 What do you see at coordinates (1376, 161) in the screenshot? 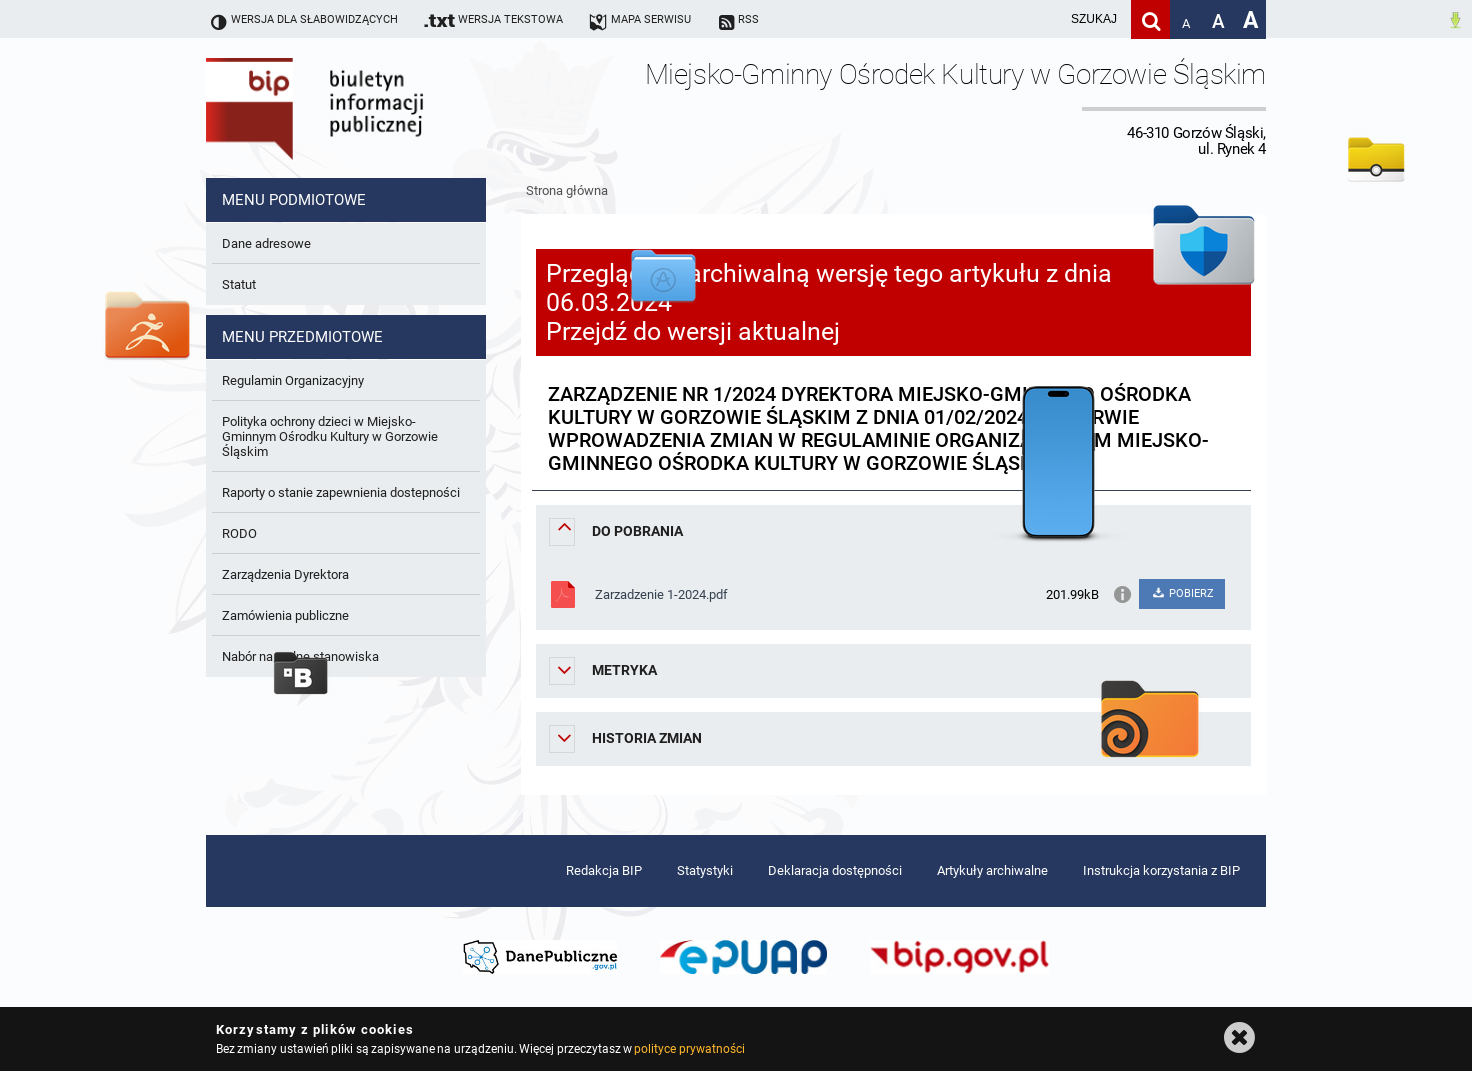
I see `open folder containing Pokémon-related files` at bounding box center [1376, 161].